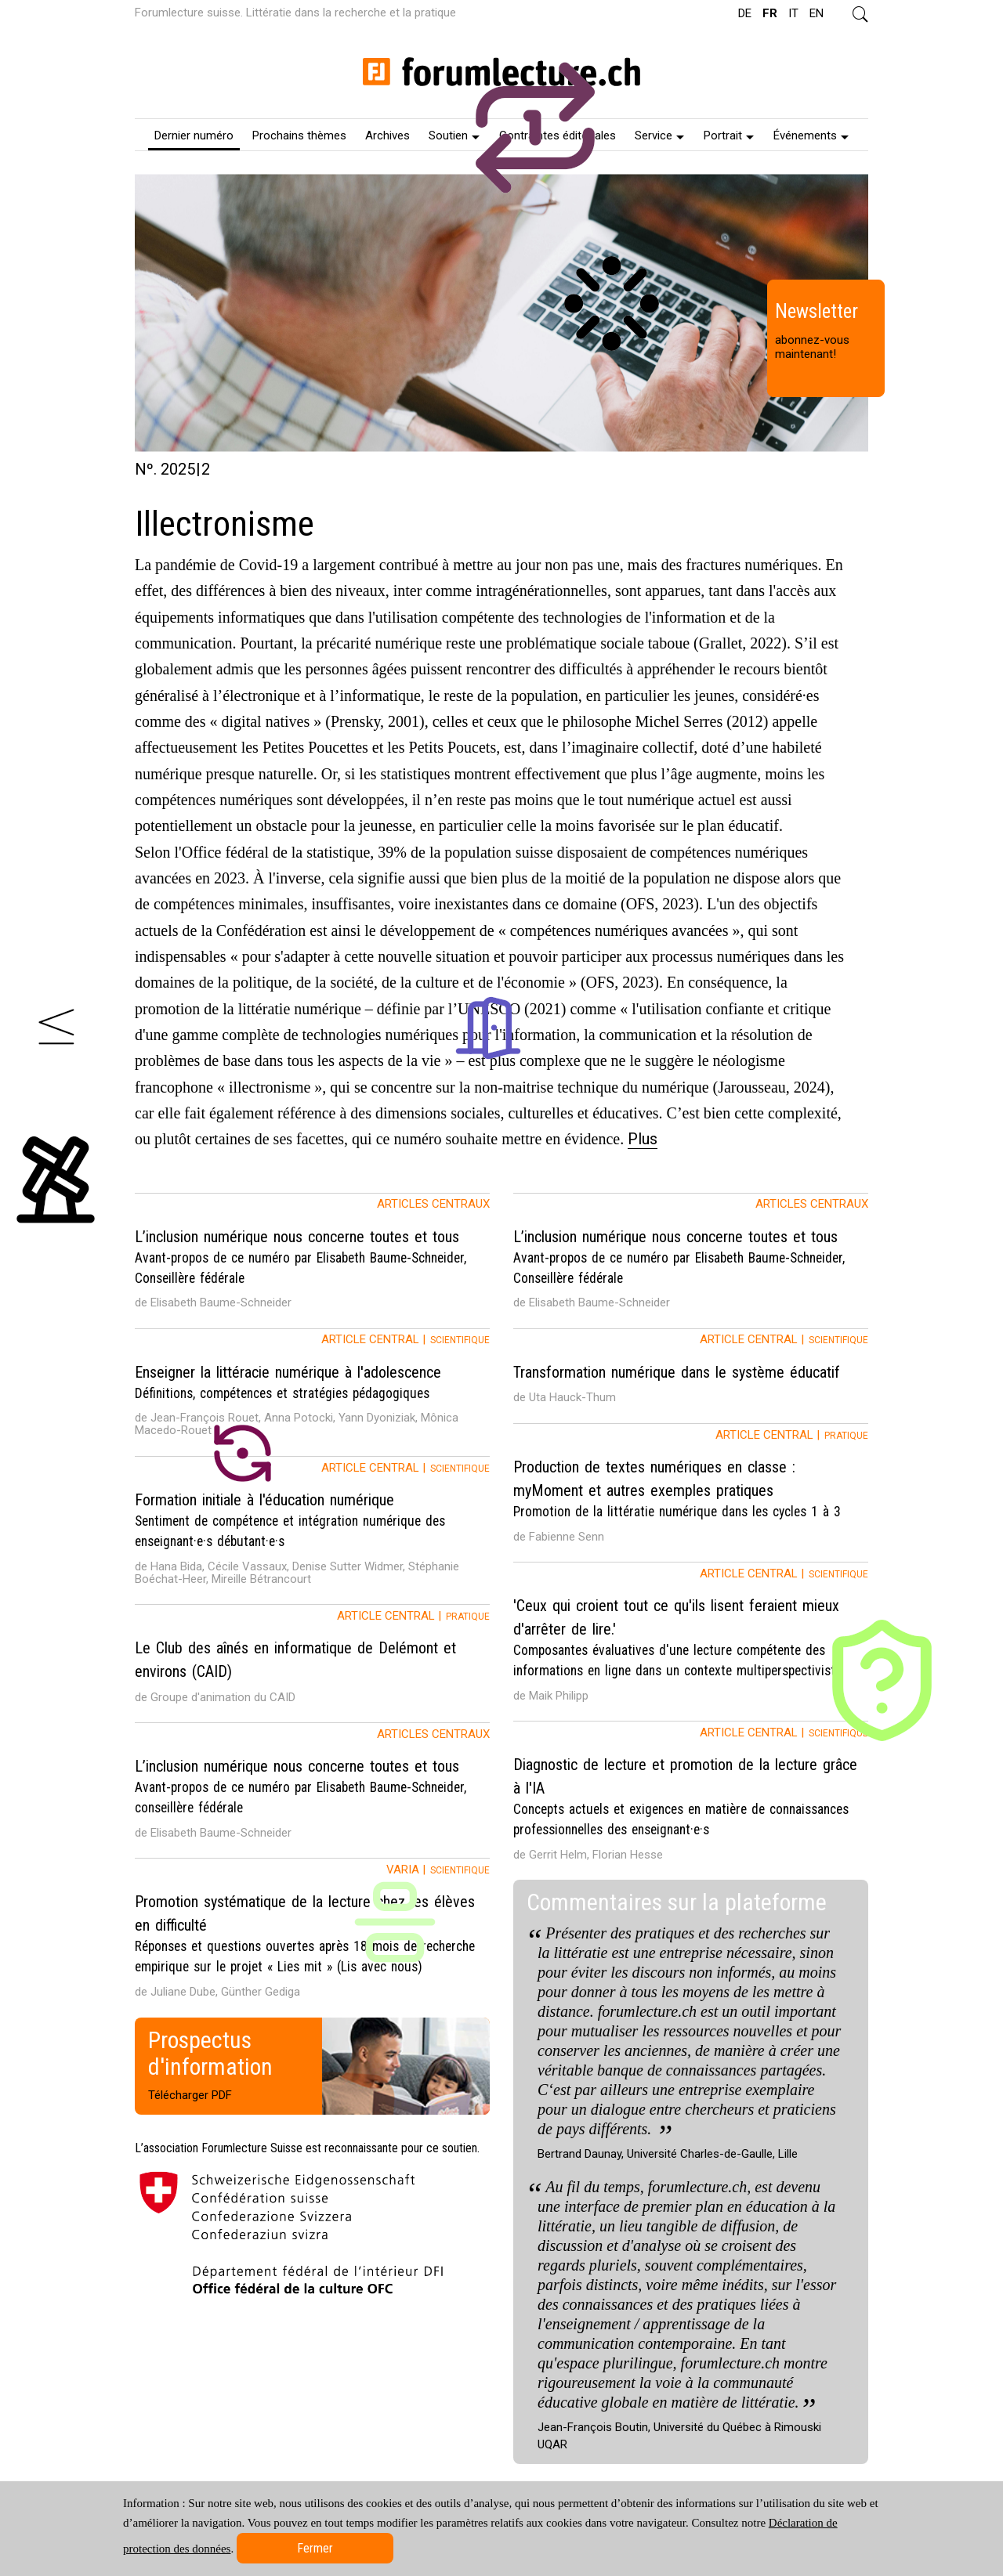 The width and height of the screenshot is (1003, 2576). Describe the element at coordinates (535, 128) in the screenshot. I see `repeat current track once` at that location.